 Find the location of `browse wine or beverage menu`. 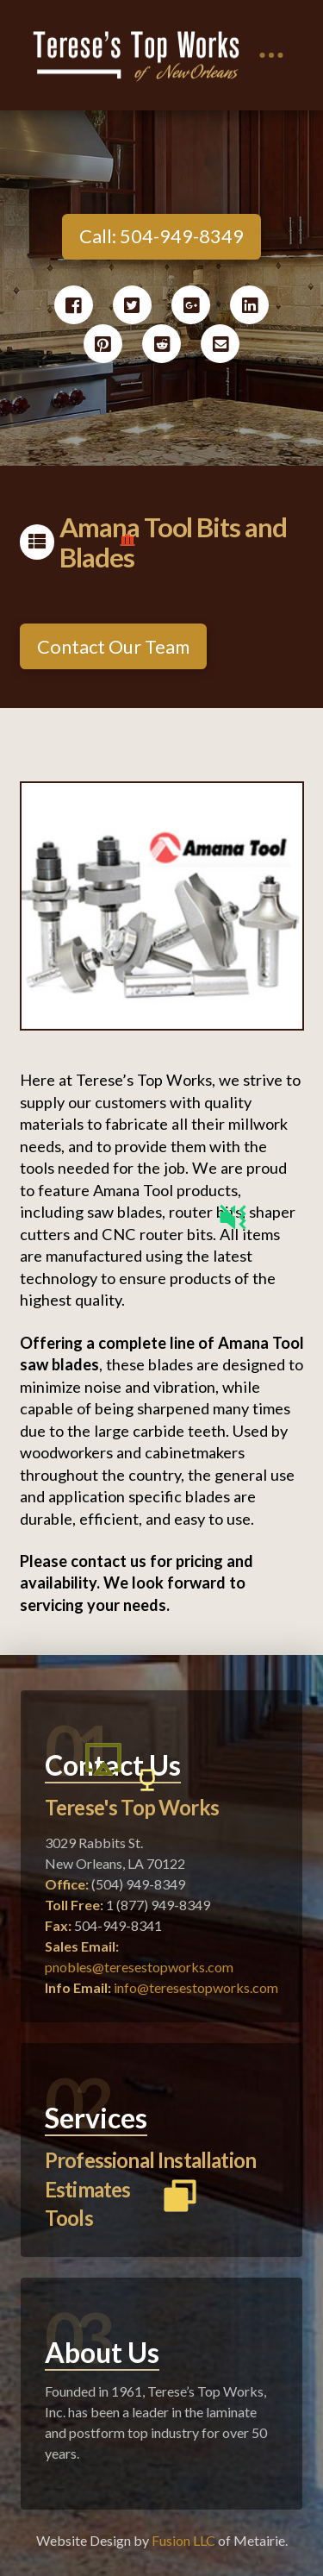

browse wine or beverage menu is located at coordinates (147, 1780).